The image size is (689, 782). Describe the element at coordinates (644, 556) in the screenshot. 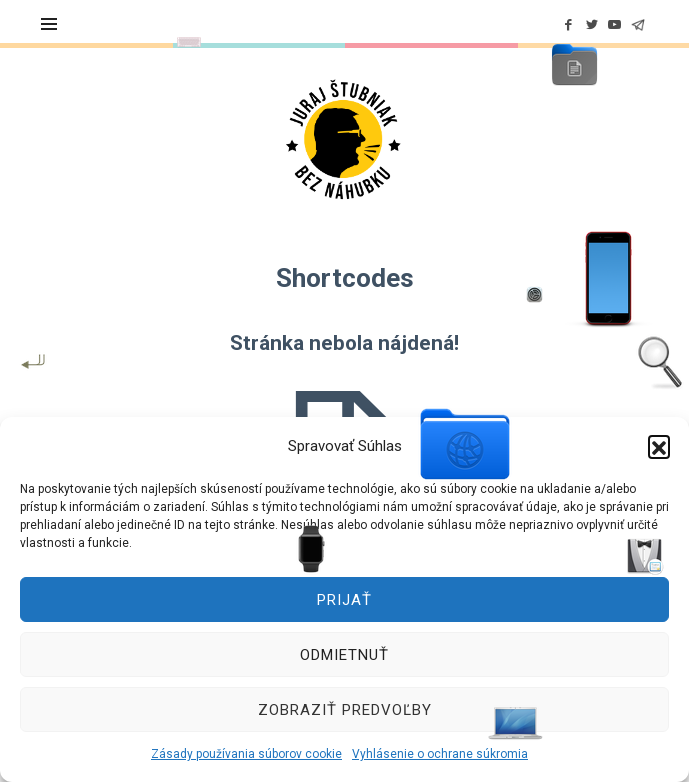

I see `manage digital certificates and security credentials` at that location.